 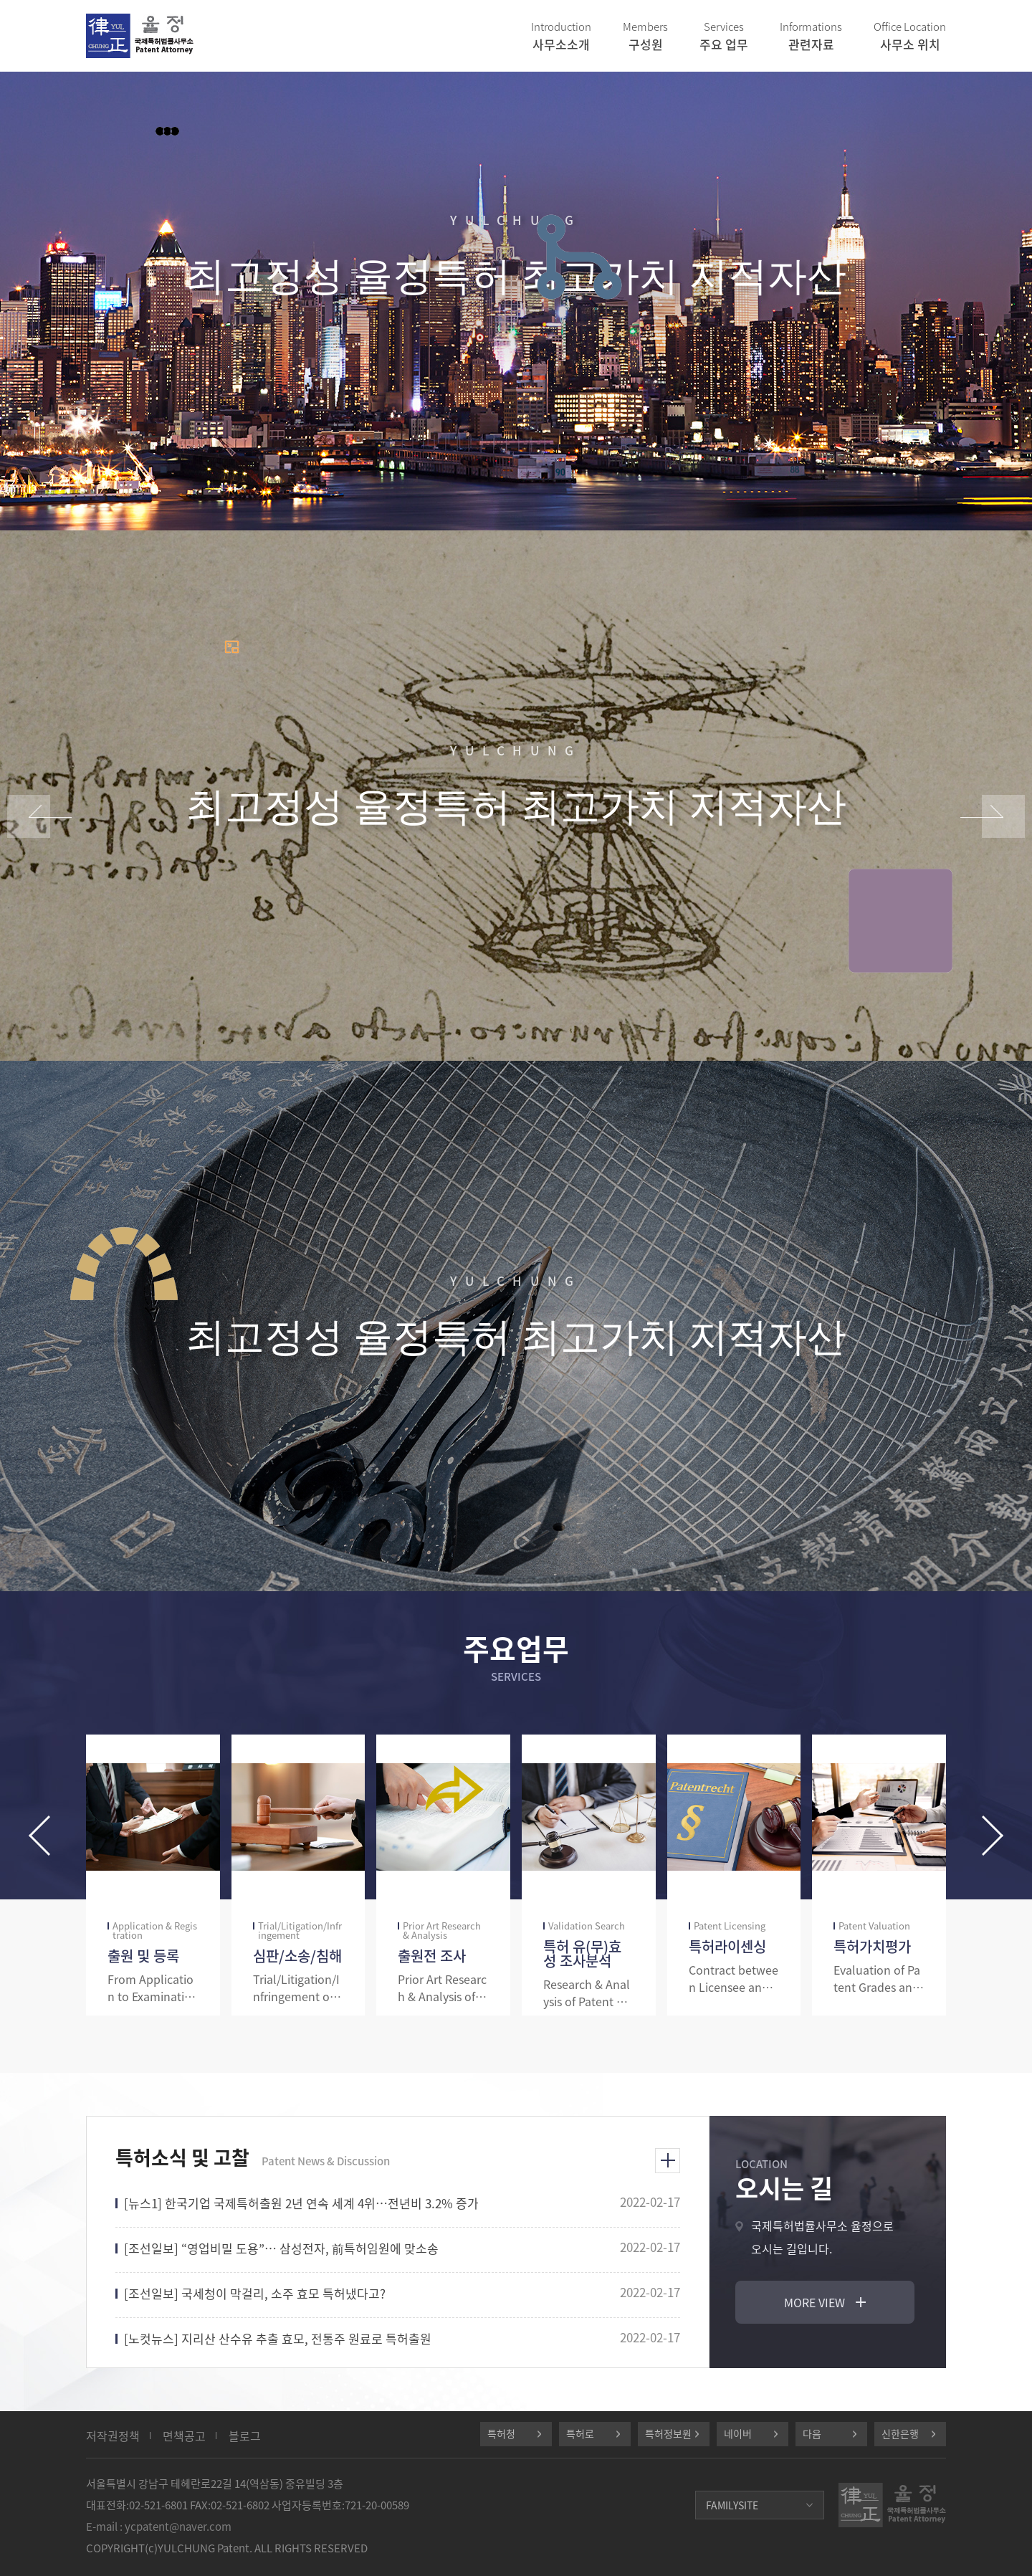 I want to click on open redmine project management, so click(x=124, y=1264).